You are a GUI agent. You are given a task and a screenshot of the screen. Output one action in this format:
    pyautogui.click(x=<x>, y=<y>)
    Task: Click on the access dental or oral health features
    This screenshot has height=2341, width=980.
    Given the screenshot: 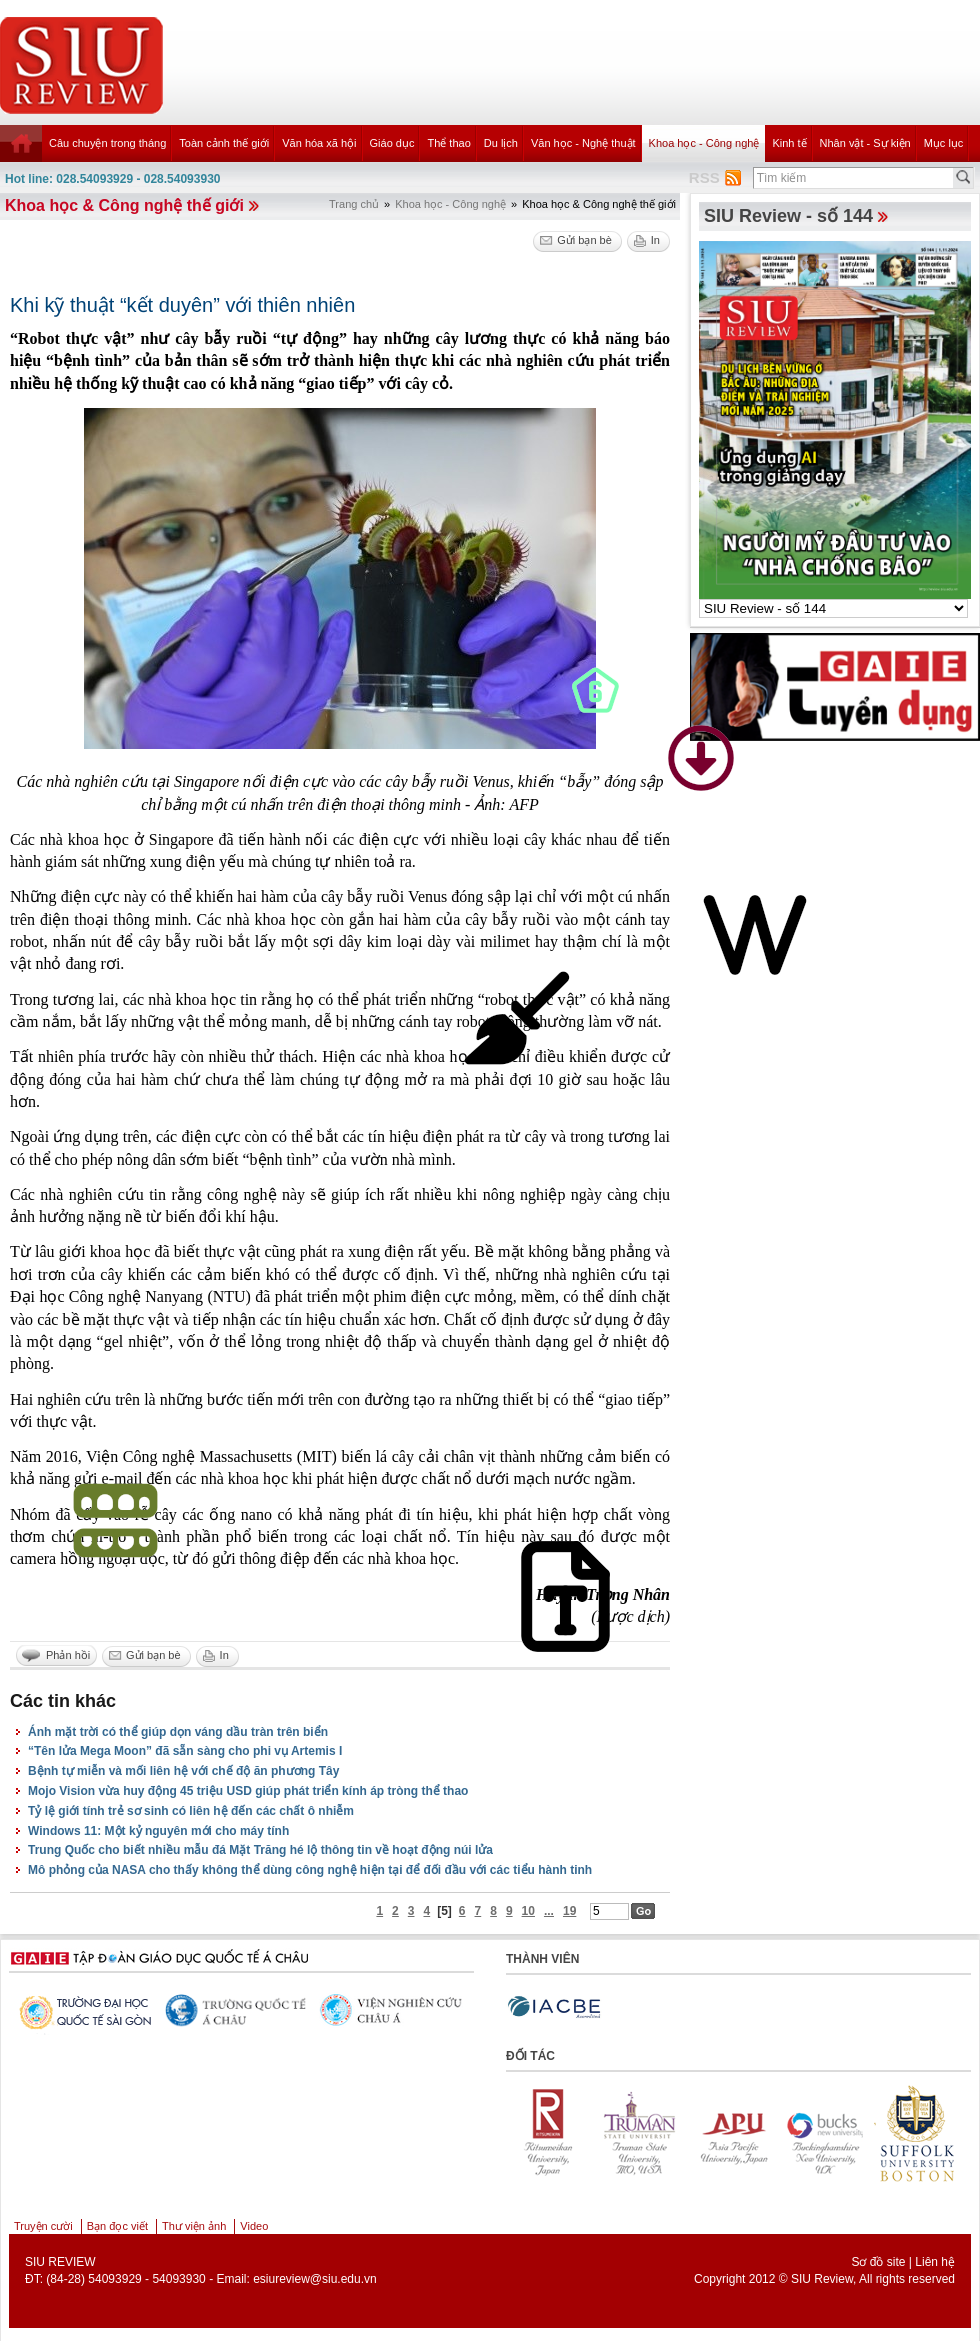 What is the action you would take?
    pyautogui.click(x=115, y=1520)
    